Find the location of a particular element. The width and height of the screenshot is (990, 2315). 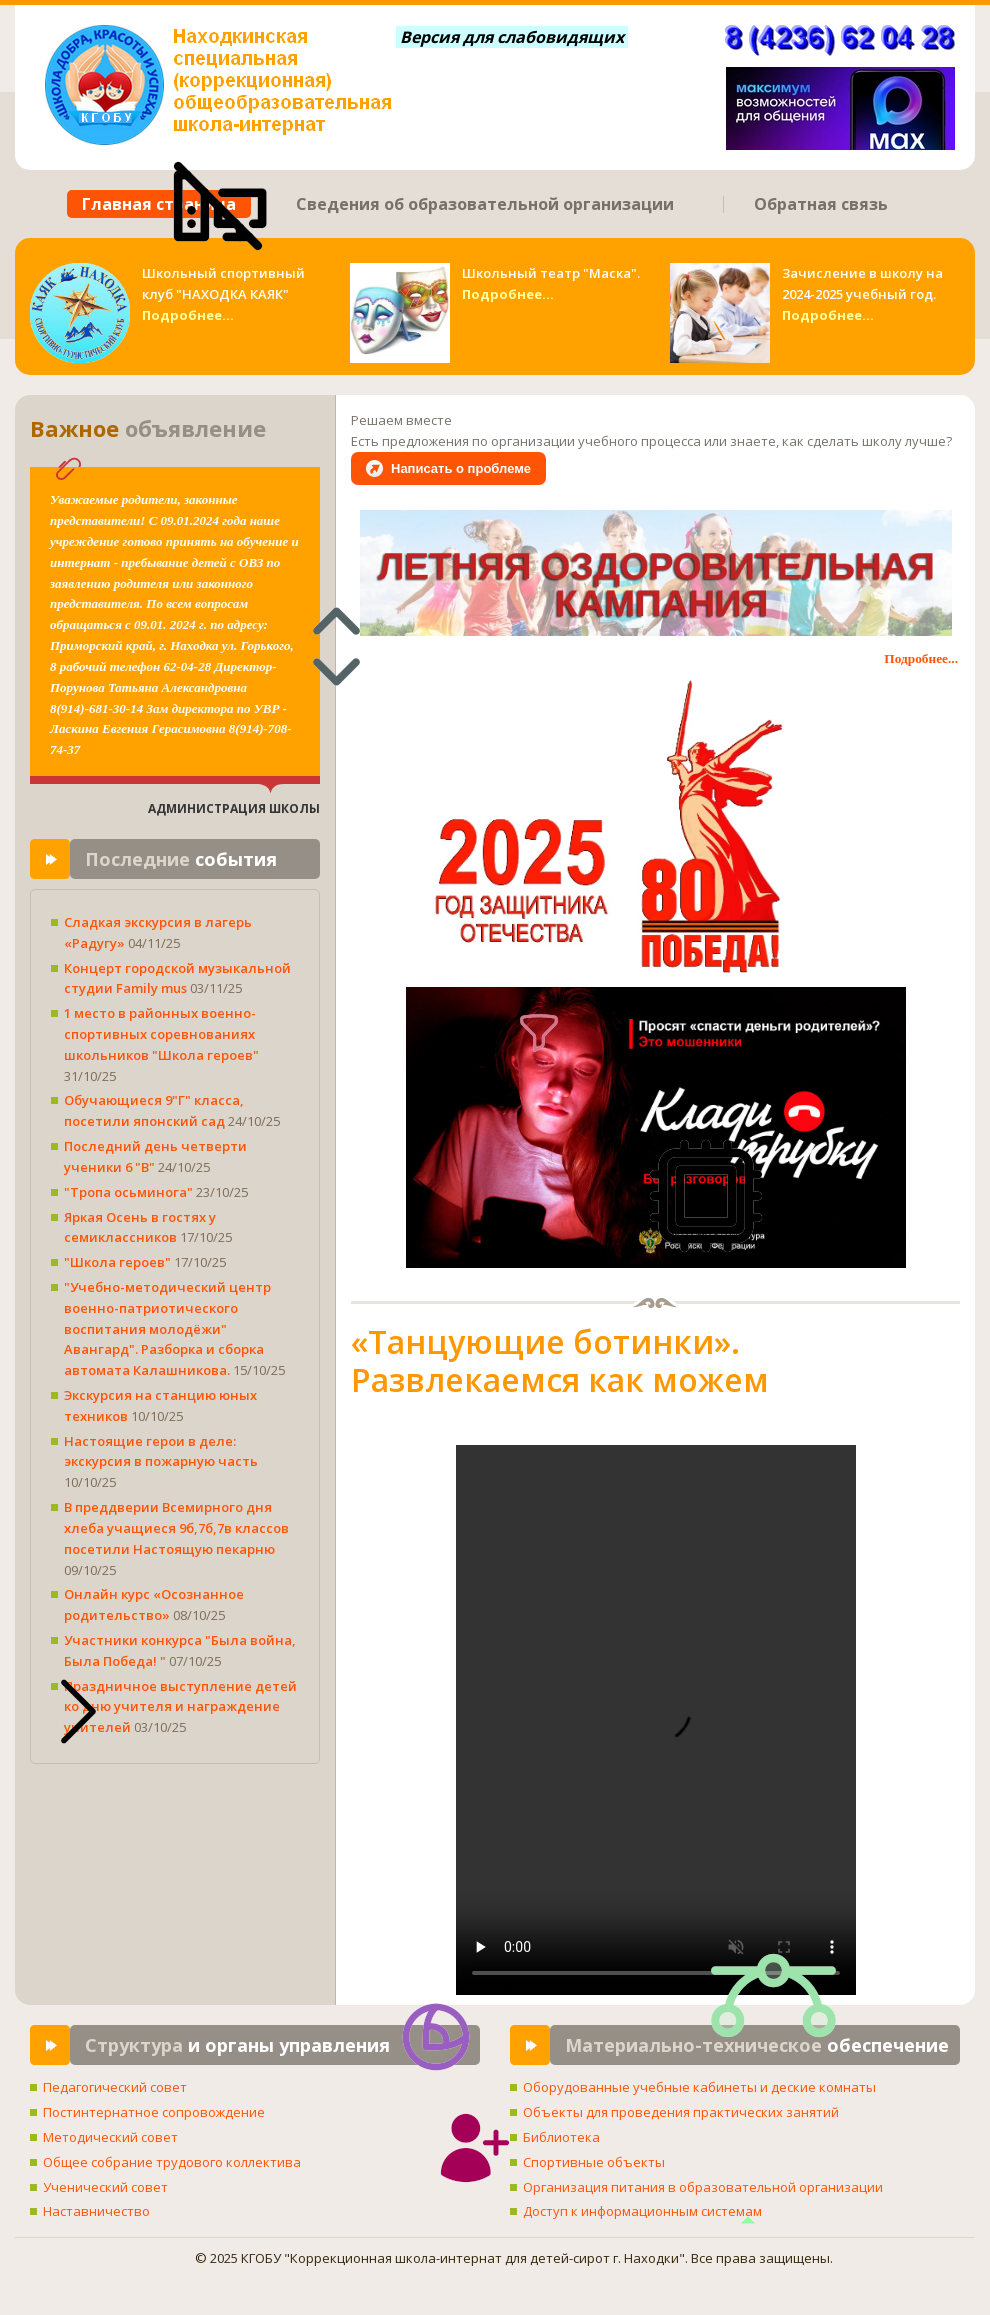

view processor or hardware information is located at coordinates (706, 1196).